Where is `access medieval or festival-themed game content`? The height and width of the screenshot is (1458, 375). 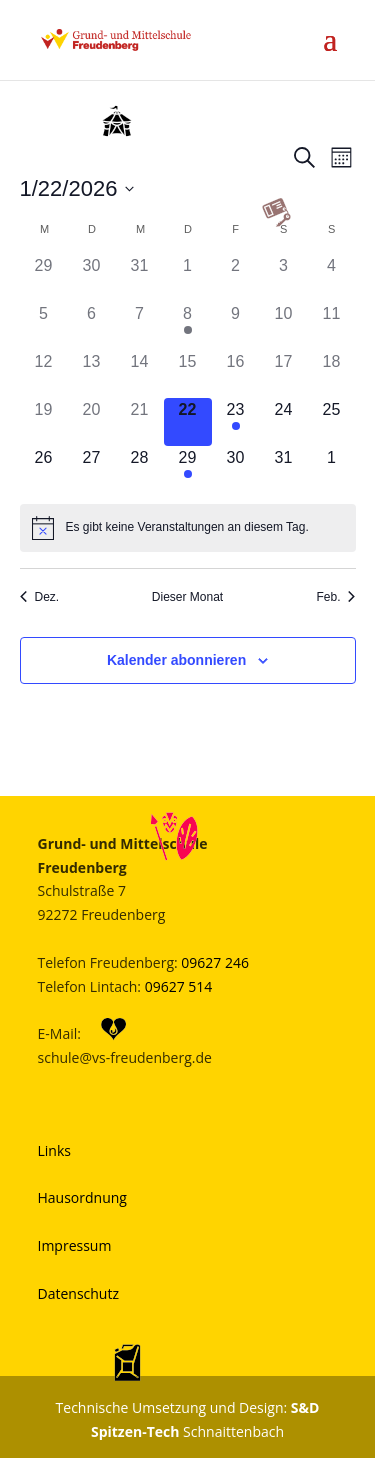 access medieval or festival-themed game content is located at coordinates (117, 121).